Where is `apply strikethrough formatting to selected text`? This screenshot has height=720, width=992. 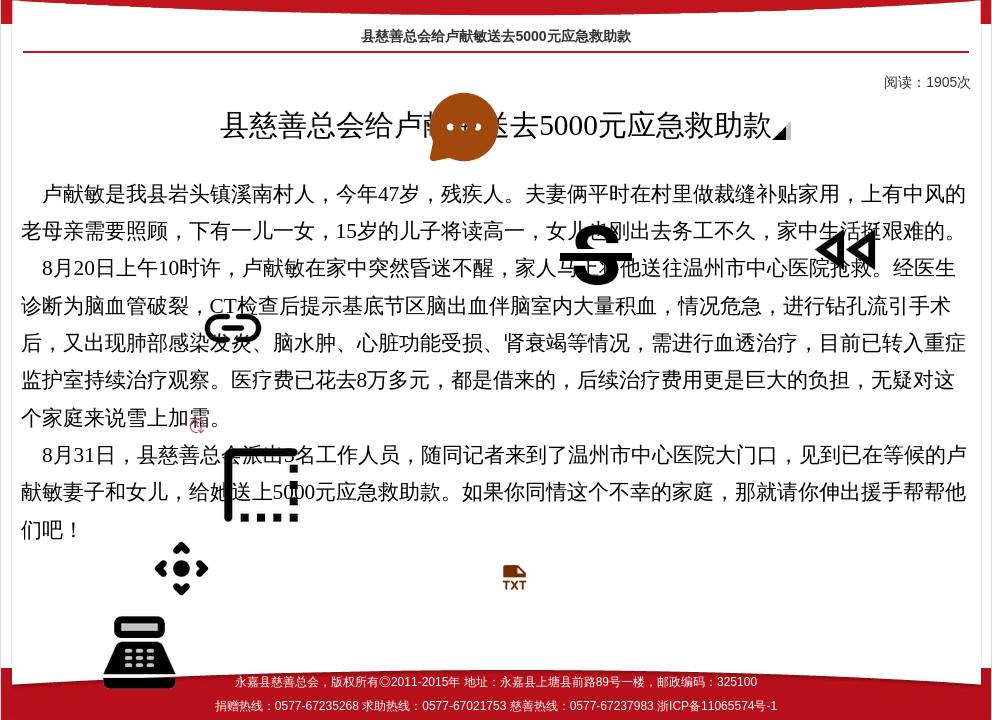
apply strikethrough formatting to selected text is located at coordinates (596, 261).